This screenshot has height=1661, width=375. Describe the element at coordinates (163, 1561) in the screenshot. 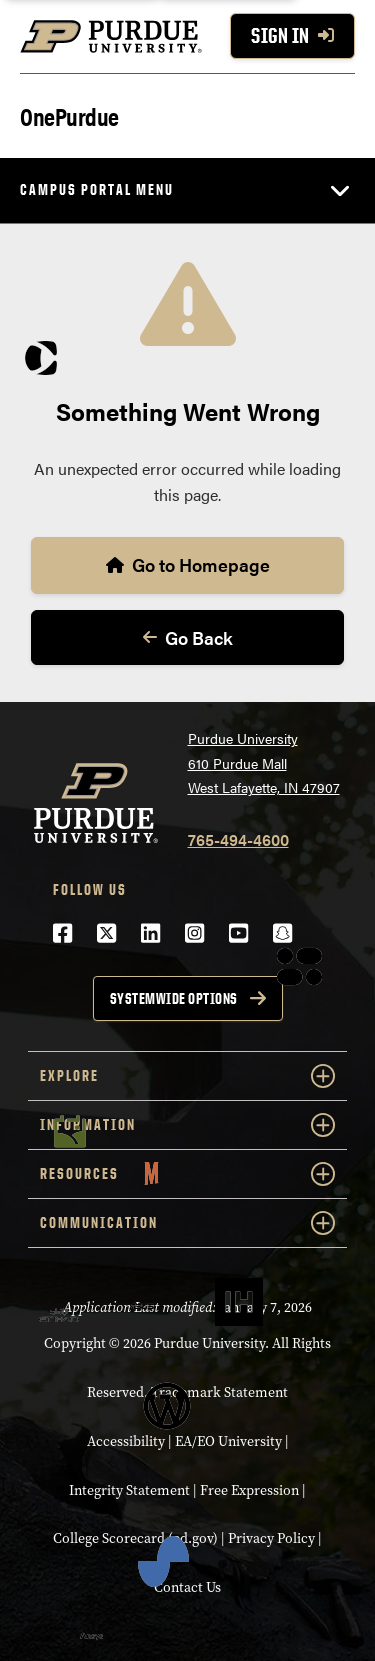

I see `open the suno ai music app` at that location.